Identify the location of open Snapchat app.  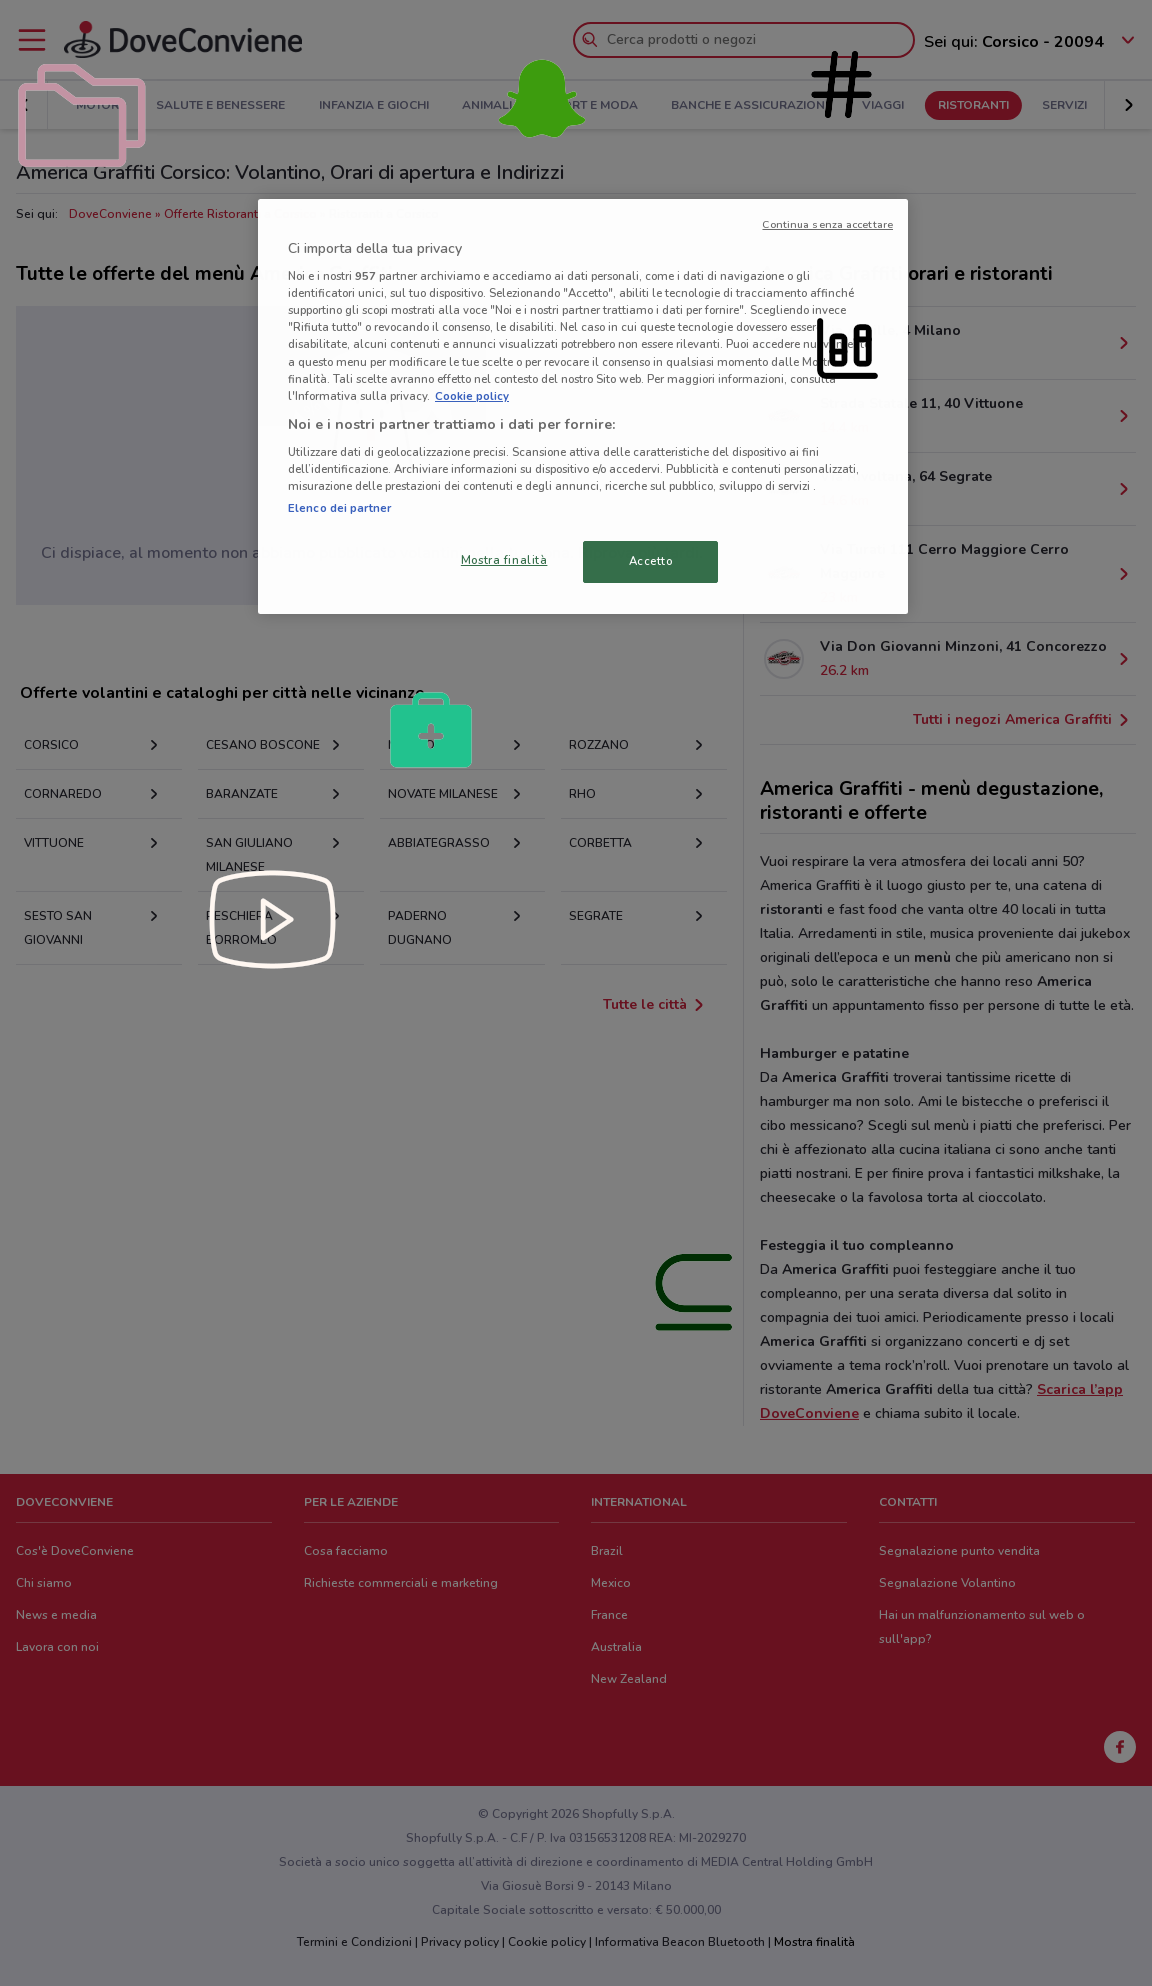
(542, 100).